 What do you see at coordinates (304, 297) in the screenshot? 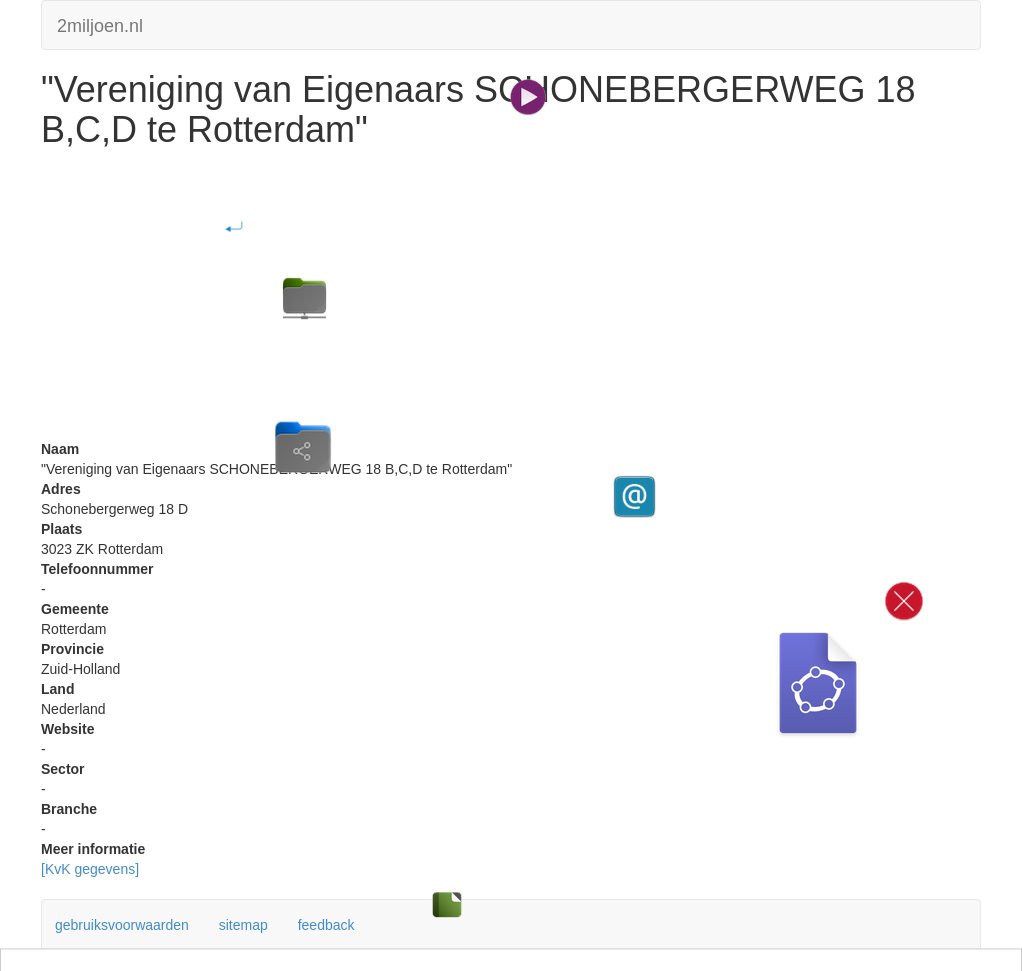
I see `access a remote or network folder` at bounding box center [304, 297].